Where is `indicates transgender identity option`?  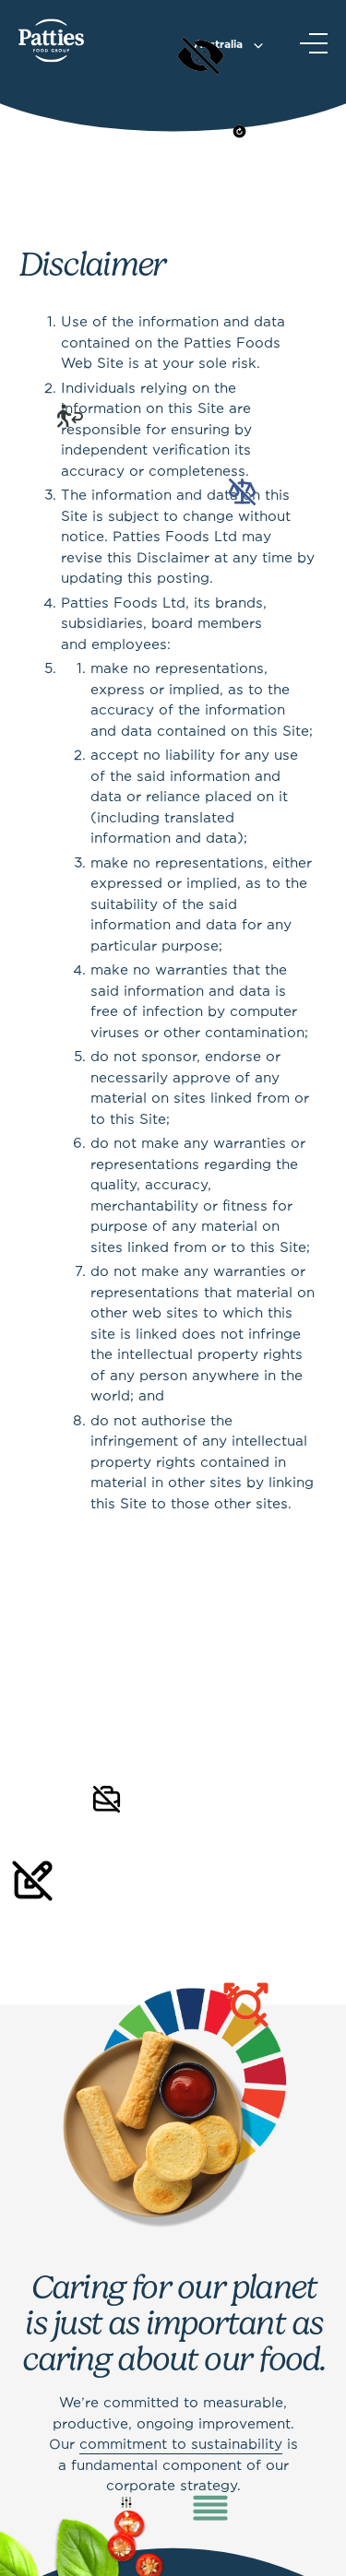 indicates transgender identity option is located at coordinates (245, 2004).